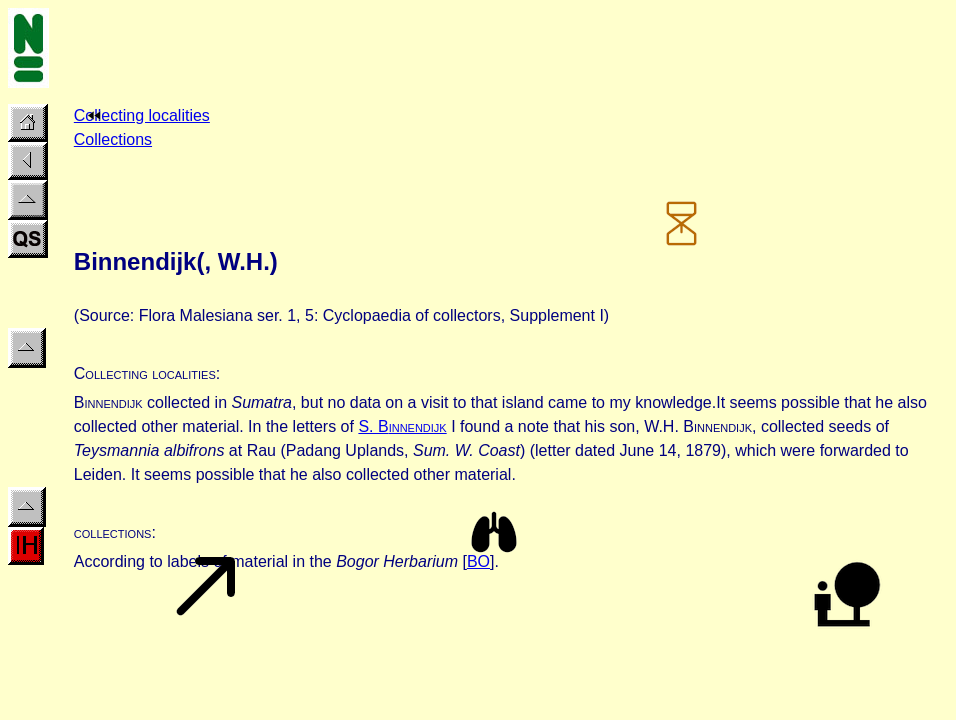 The height and width of the screenshot is (720, 956). Describe the element at coordinates (681, 223) in the screenshot. I see `indicates a process is in progress` at that location.